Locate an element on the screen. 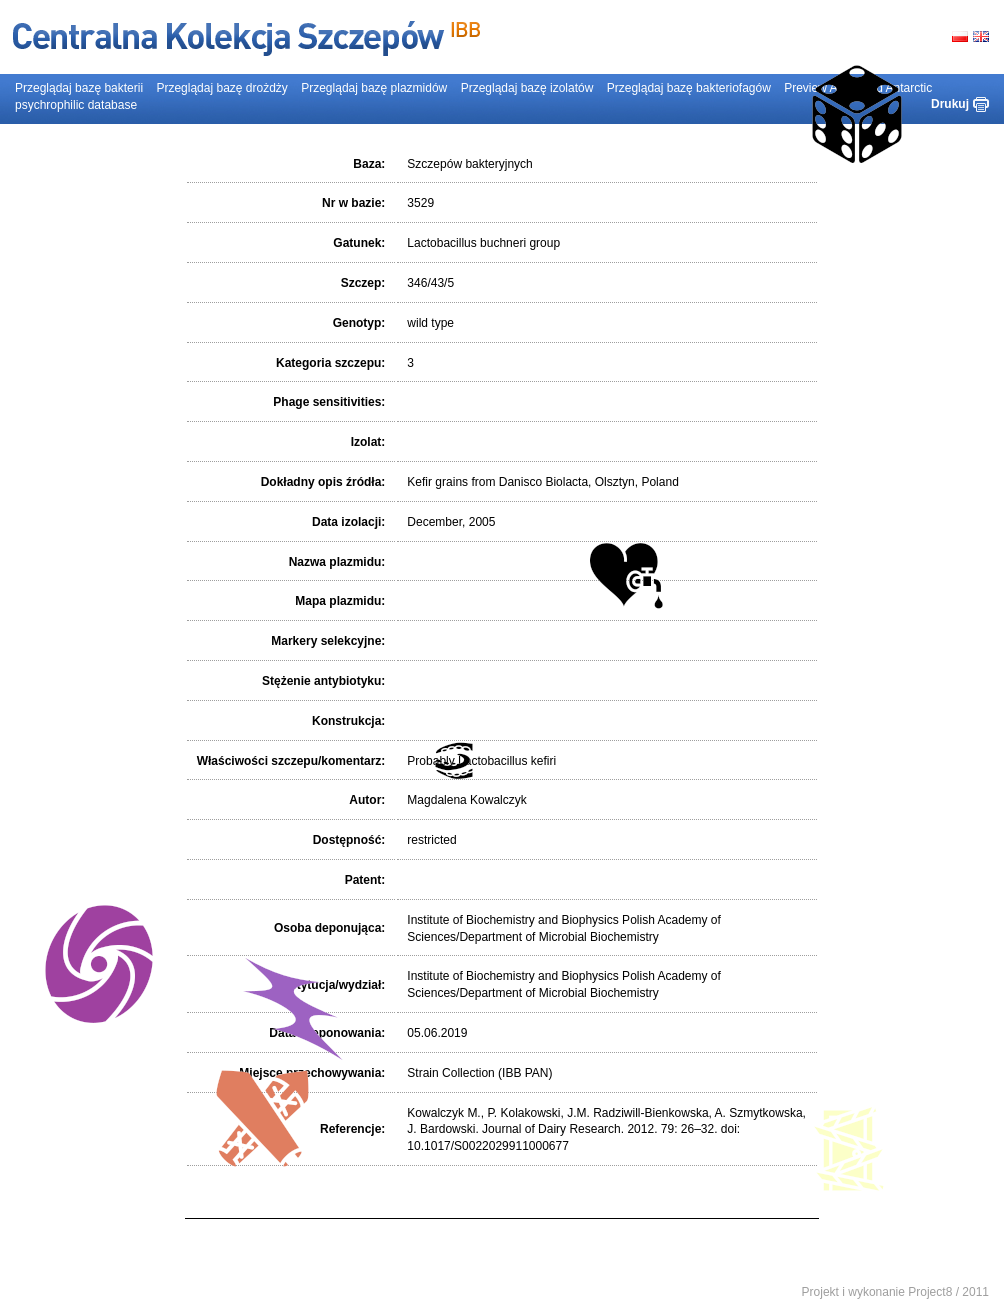 This screenshot has height=1316, width=1004. indicates a restricted or off-limits area is located at coordinates (848, 1149).